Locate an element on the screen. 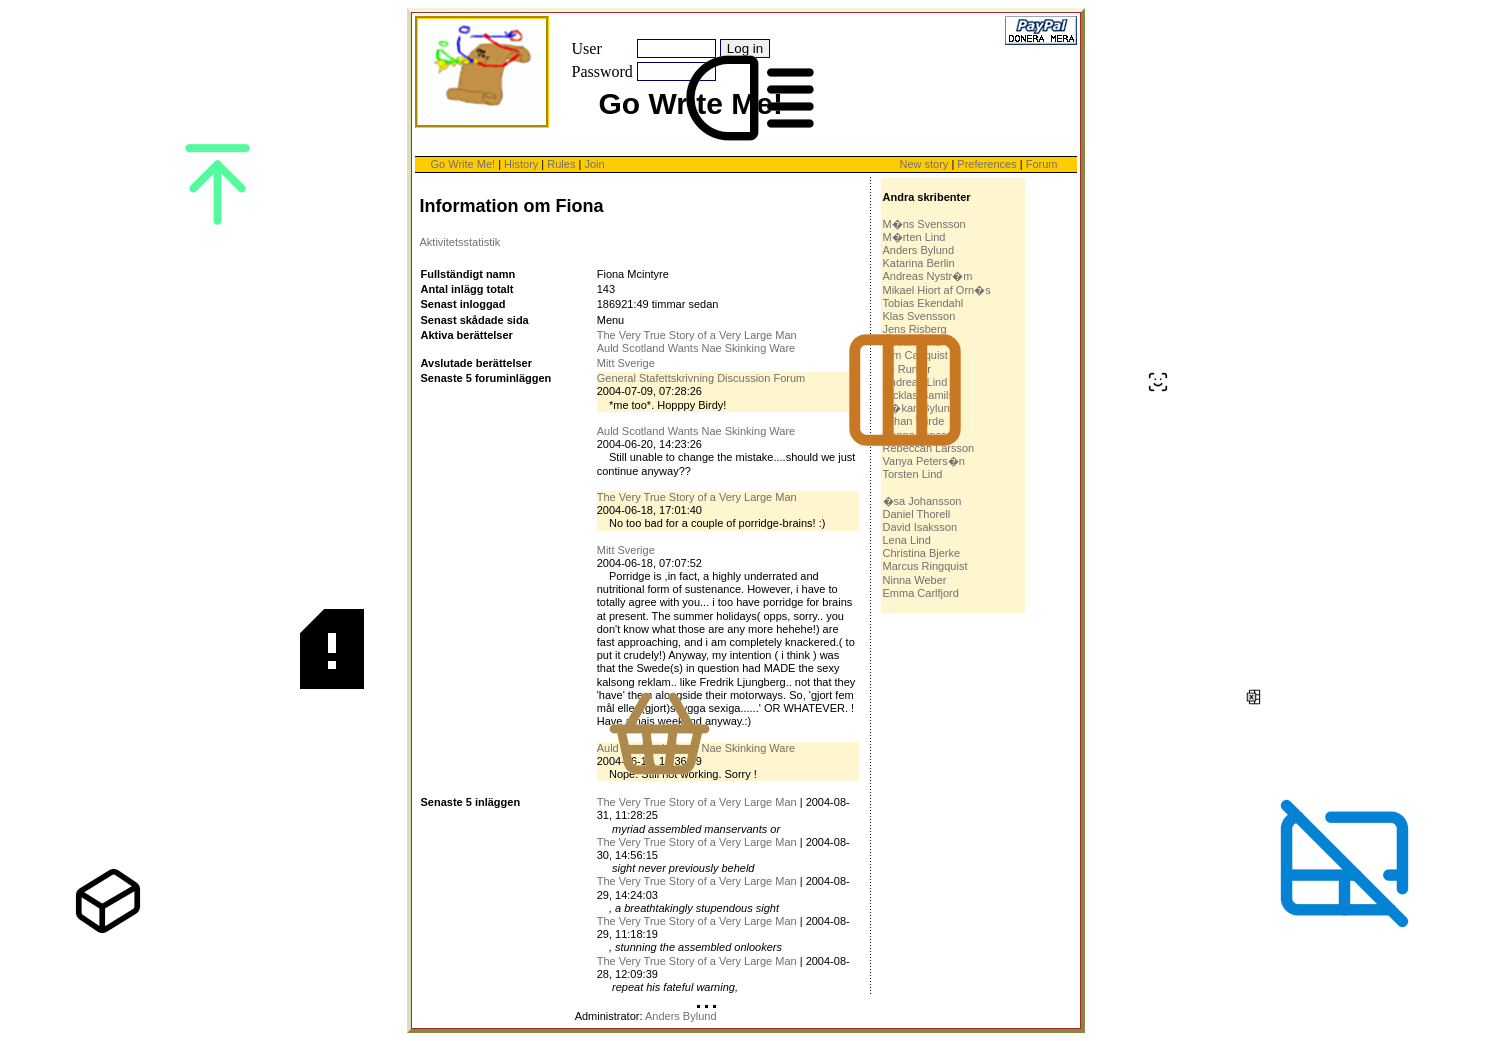 This screenshot has height=1041, width=1491. view your shopping basket is located at coordinates (659, 733).